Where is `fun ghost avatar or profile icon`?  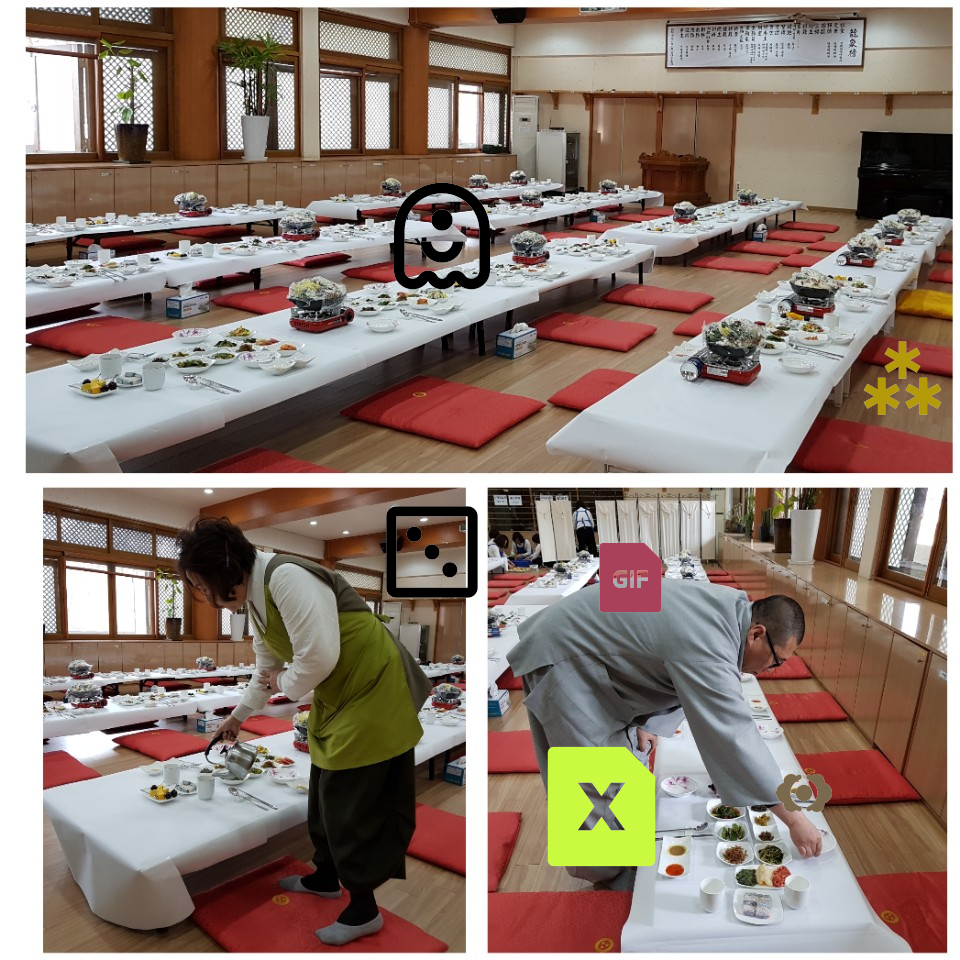
fun ghost avatar or profile icon is located at coordinates (442, 236).